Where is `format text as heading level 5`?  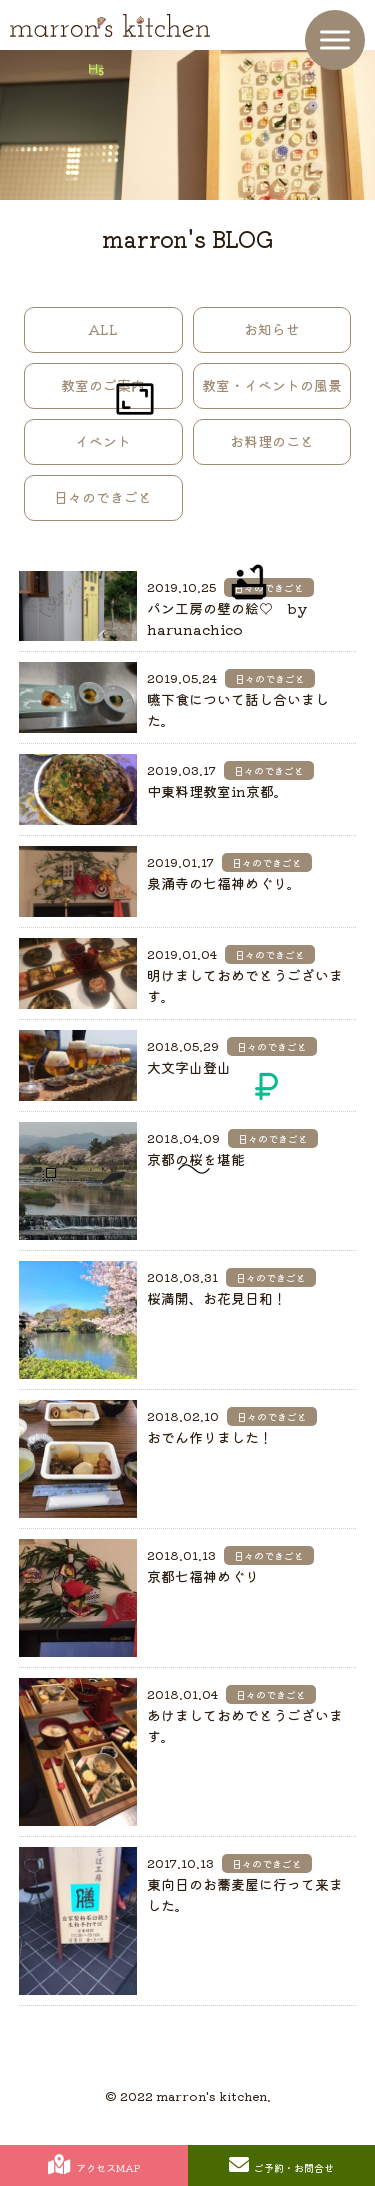 format text as heading level 5 is located at coordinates (95, 69).